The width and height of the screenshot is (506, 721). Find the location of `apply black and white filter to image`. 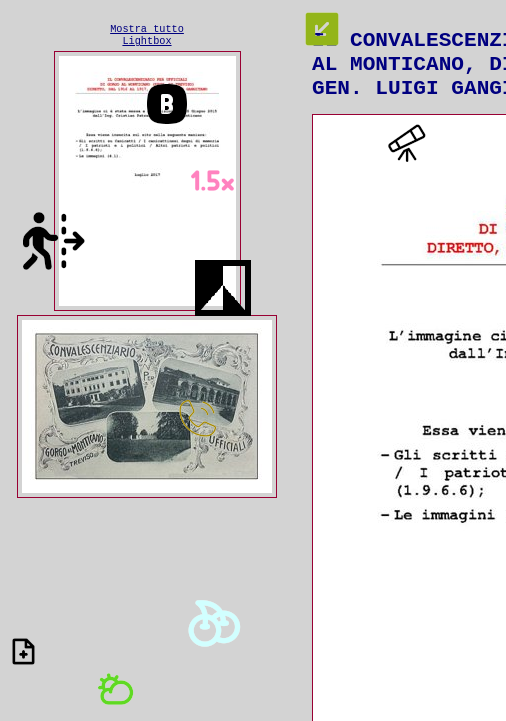

apply black and white filter to image is located at coordinates (223, 288).